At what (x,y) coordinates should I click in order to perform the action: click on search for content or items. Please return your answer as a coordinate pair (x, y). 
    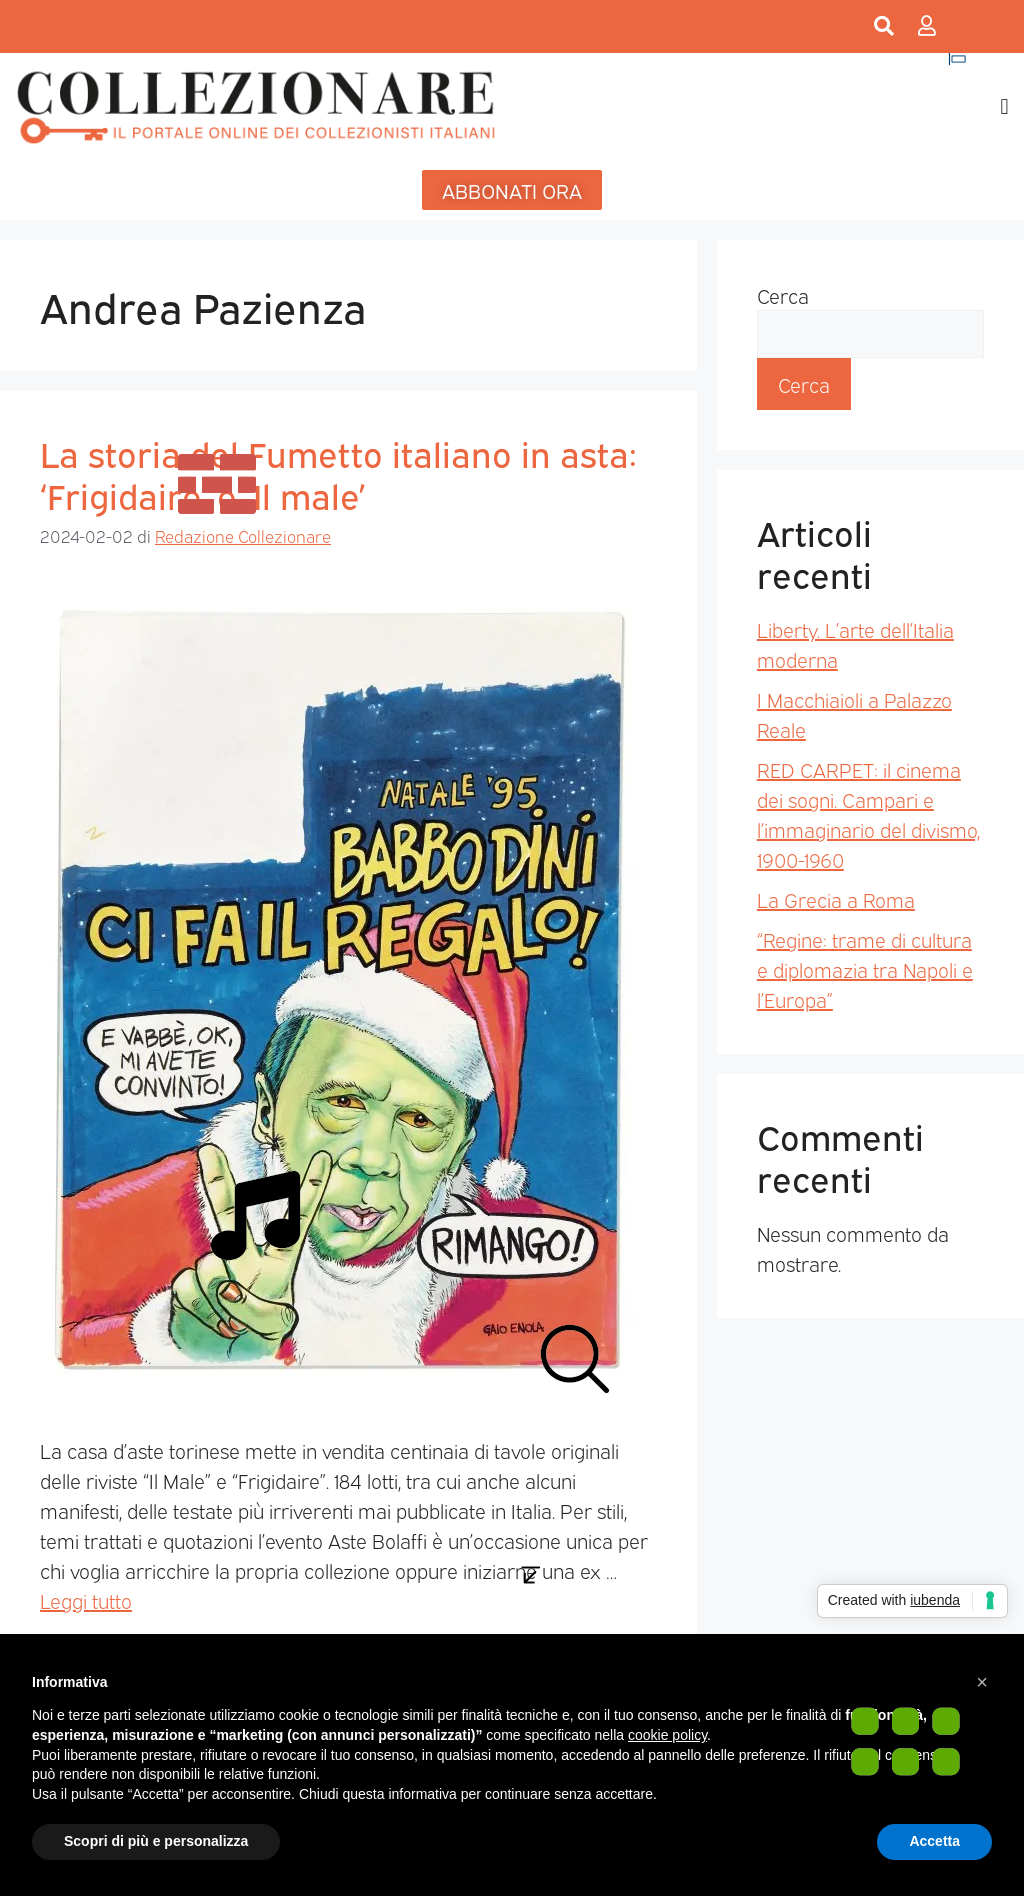
    Looking at the image, I should click on (575, 1359).